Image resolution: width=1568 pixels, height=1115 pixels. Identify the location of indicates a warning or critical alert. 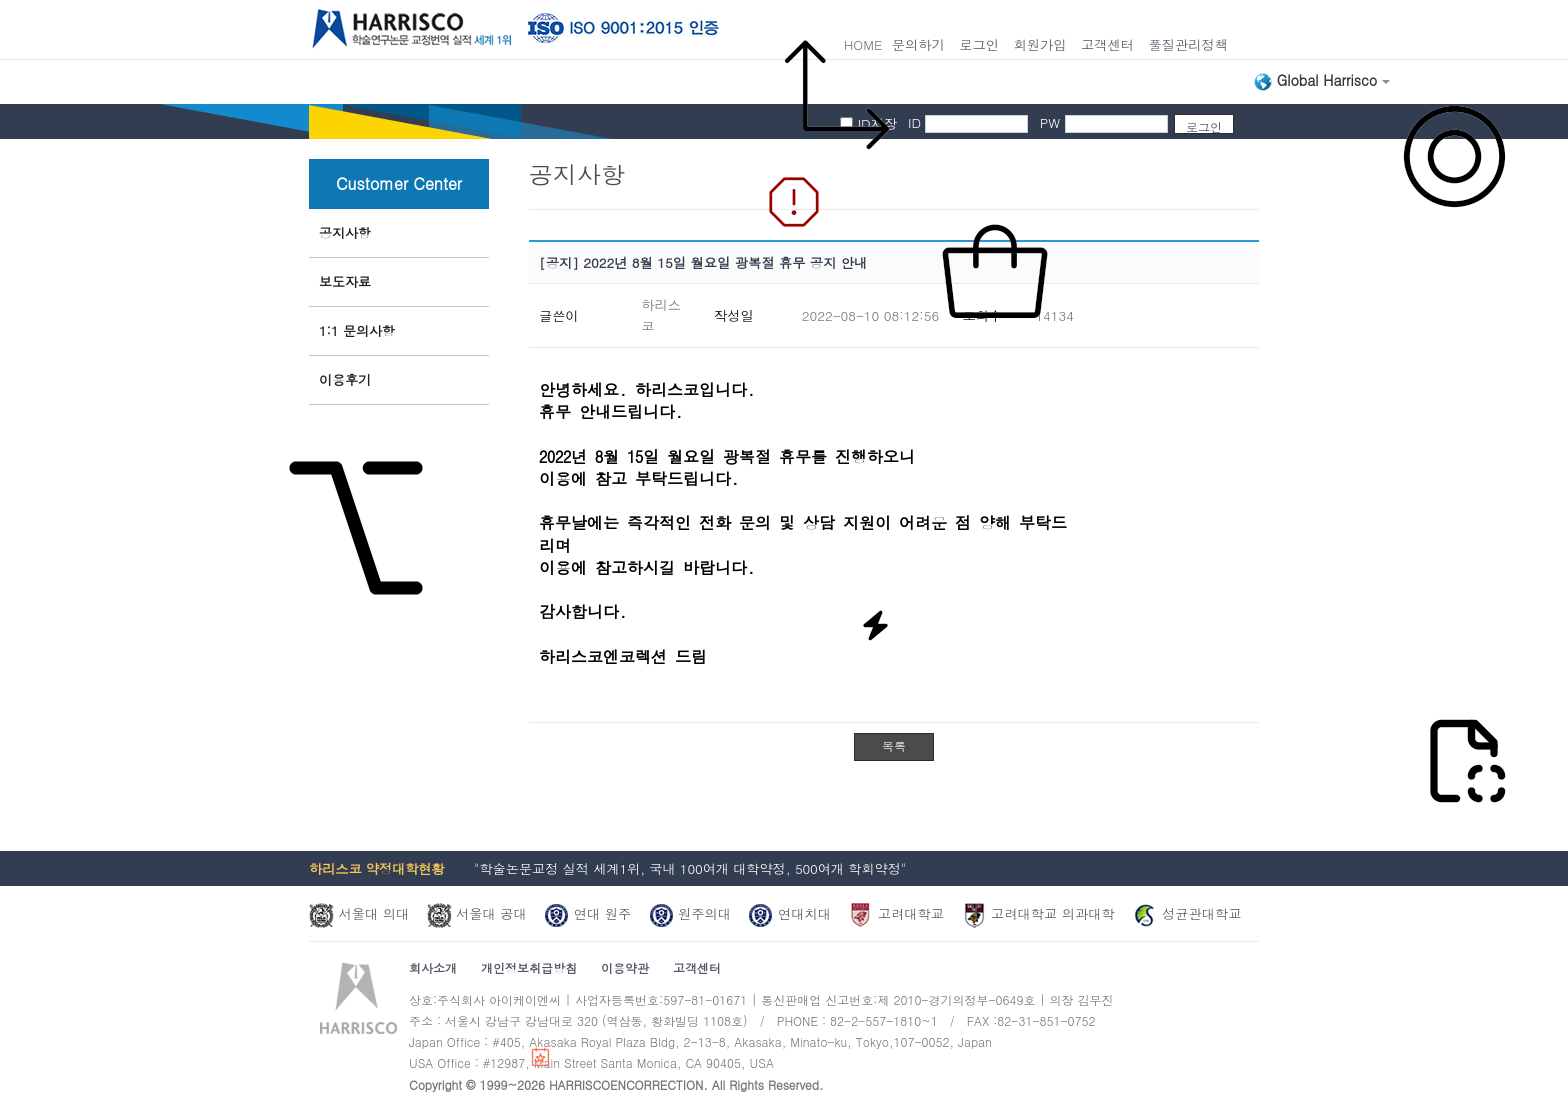
(794, 202).